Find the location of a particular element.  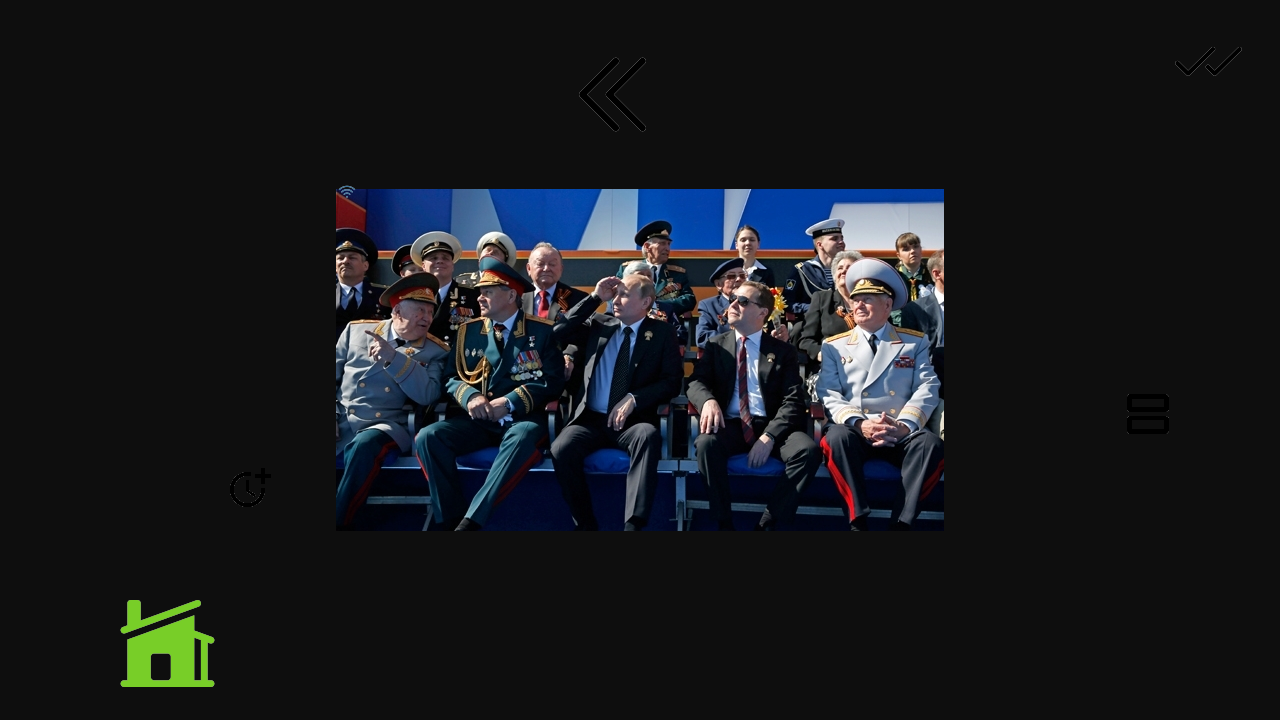

indicates multiple items completed or verified is located at coordinates (1208, 62).